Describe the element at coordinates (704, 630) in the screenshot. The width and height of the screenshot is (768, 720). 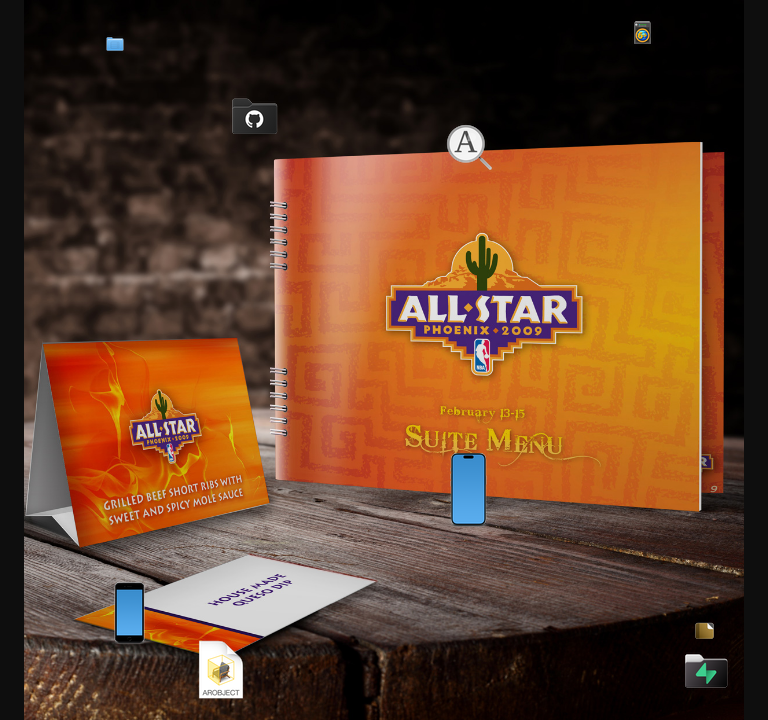
I see `change desktop wallpaper settings` at that location.